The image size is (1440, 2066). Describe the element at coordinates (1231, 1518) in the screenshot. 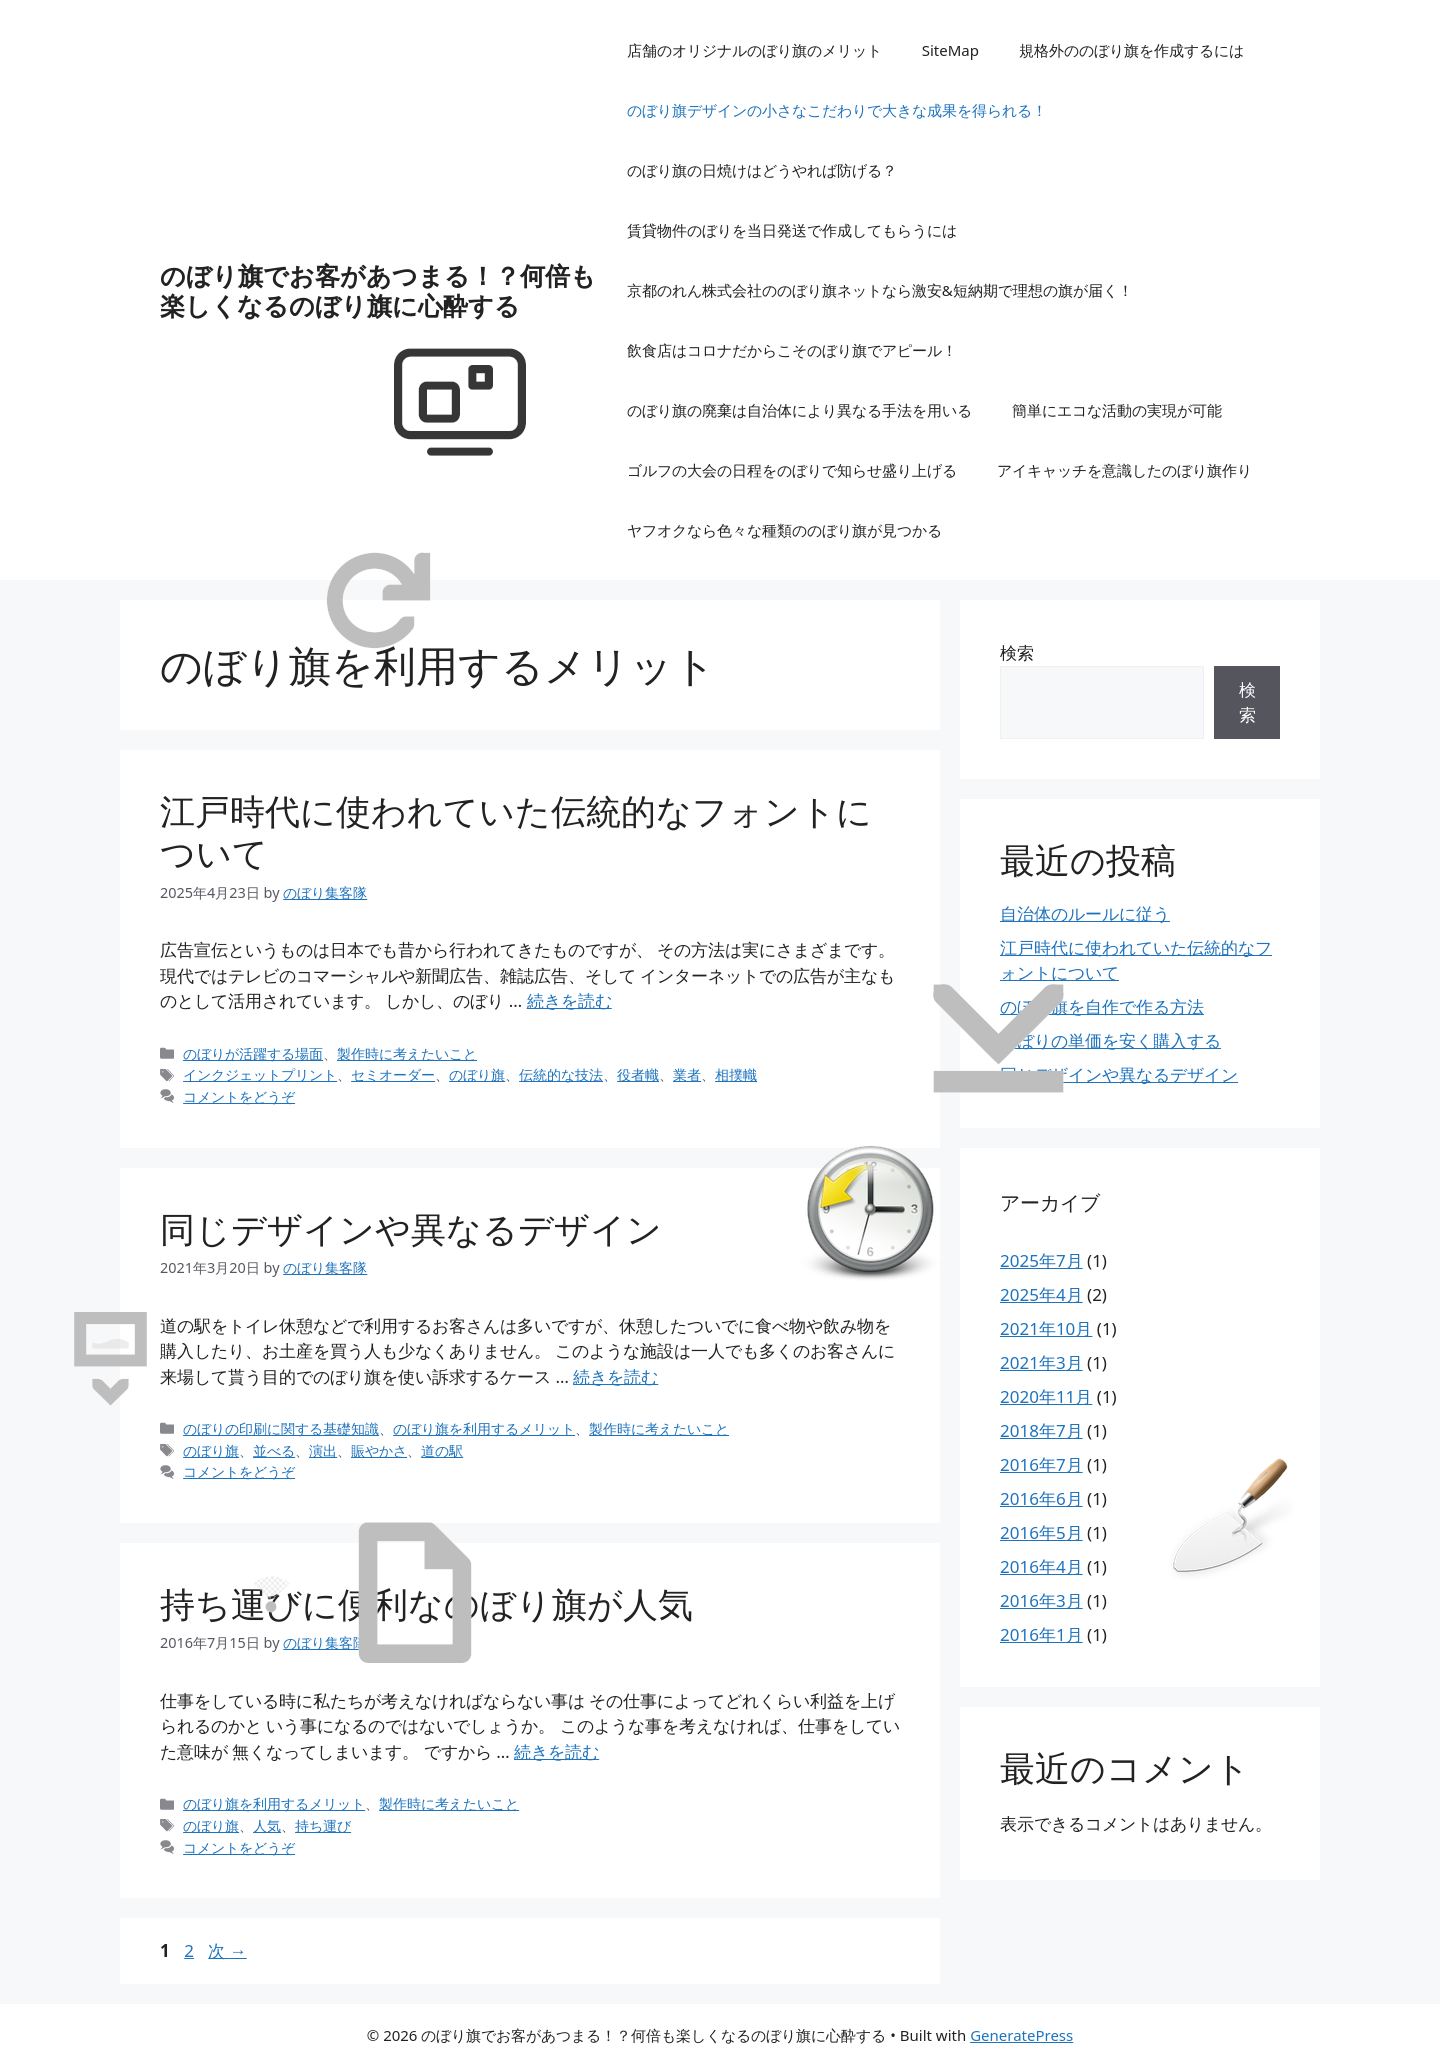

I see `access development tools and programming applications` at that location.